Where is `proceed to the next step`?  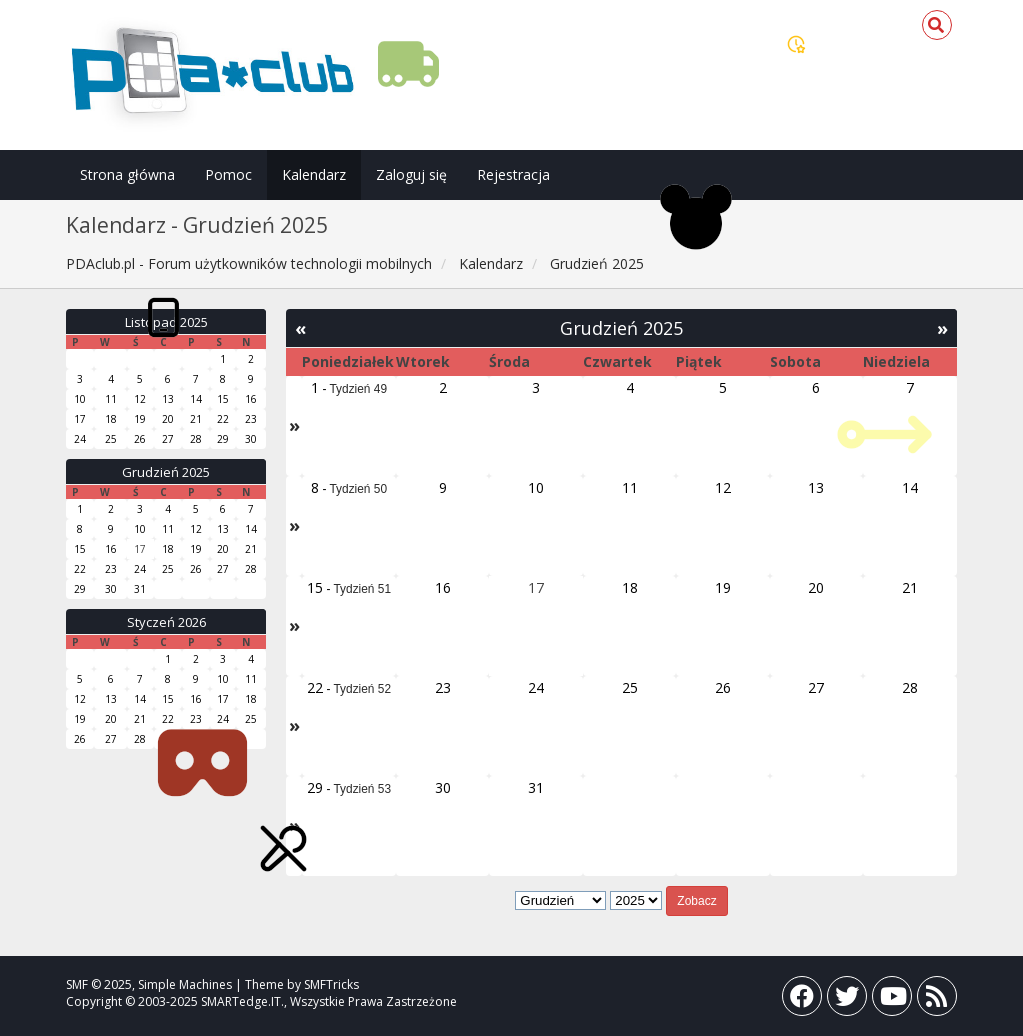 proceed to the next step is located at coordinates (884, 434).